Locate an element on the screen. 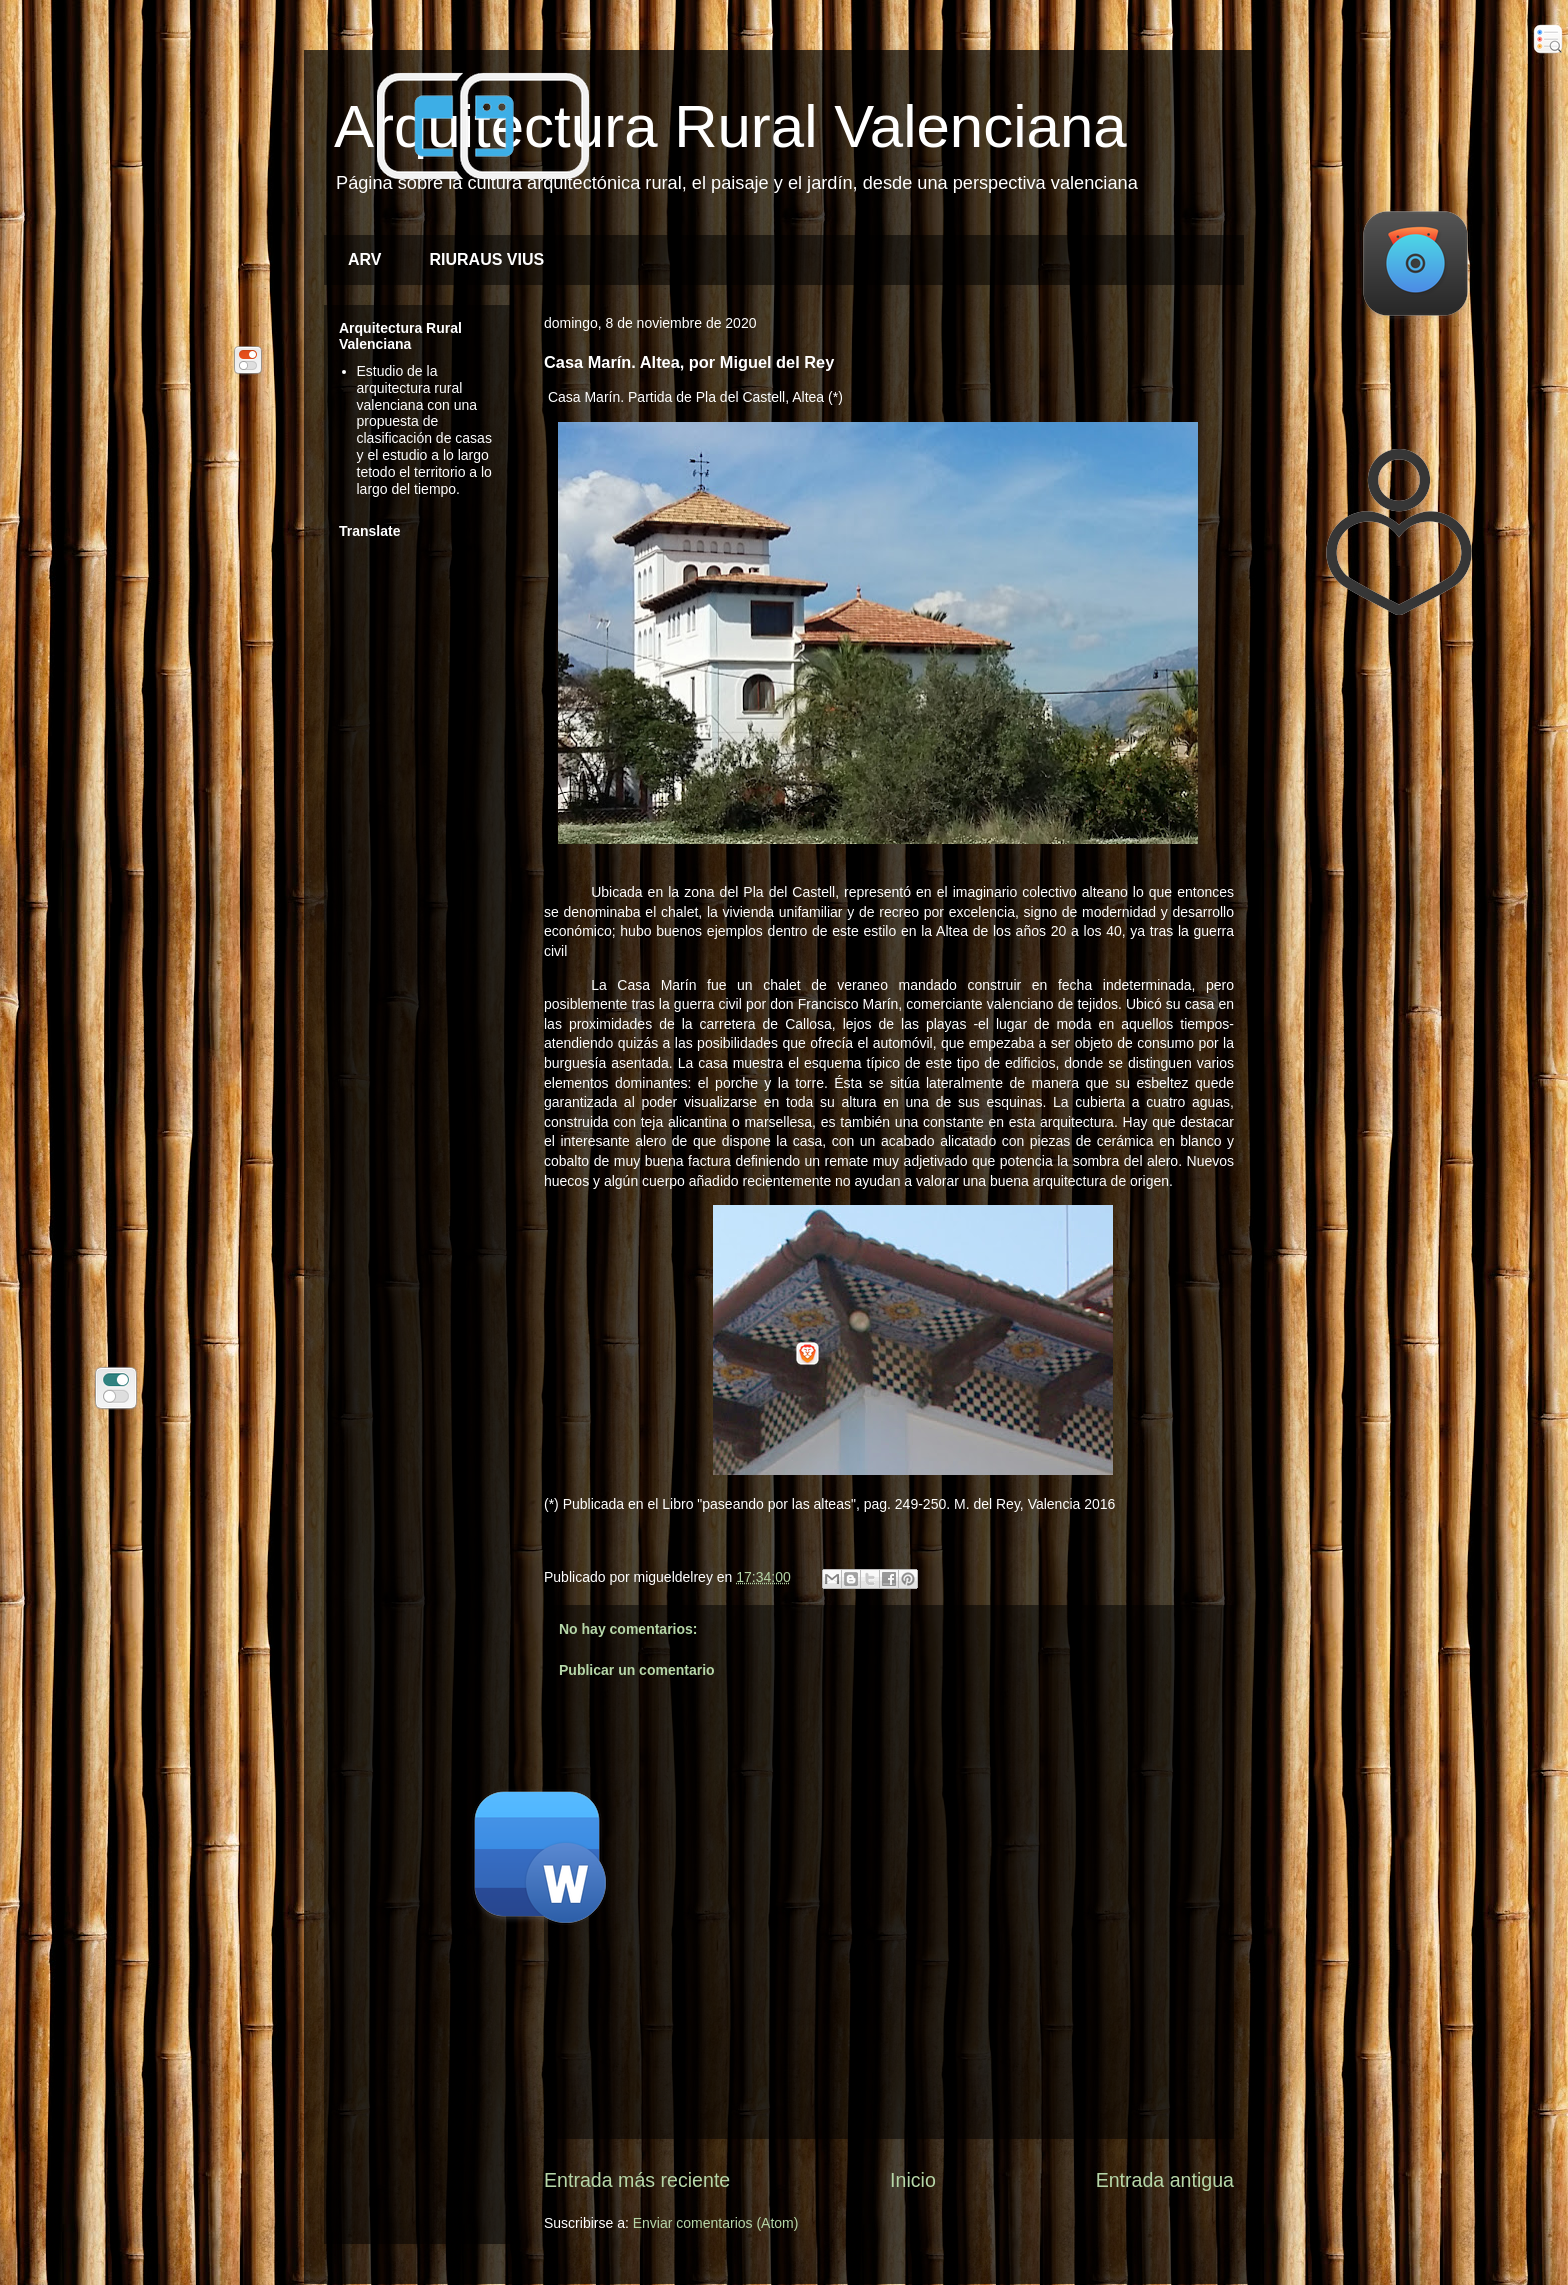  open system tweaks or settings customization is located at coordinates (116, 1388).